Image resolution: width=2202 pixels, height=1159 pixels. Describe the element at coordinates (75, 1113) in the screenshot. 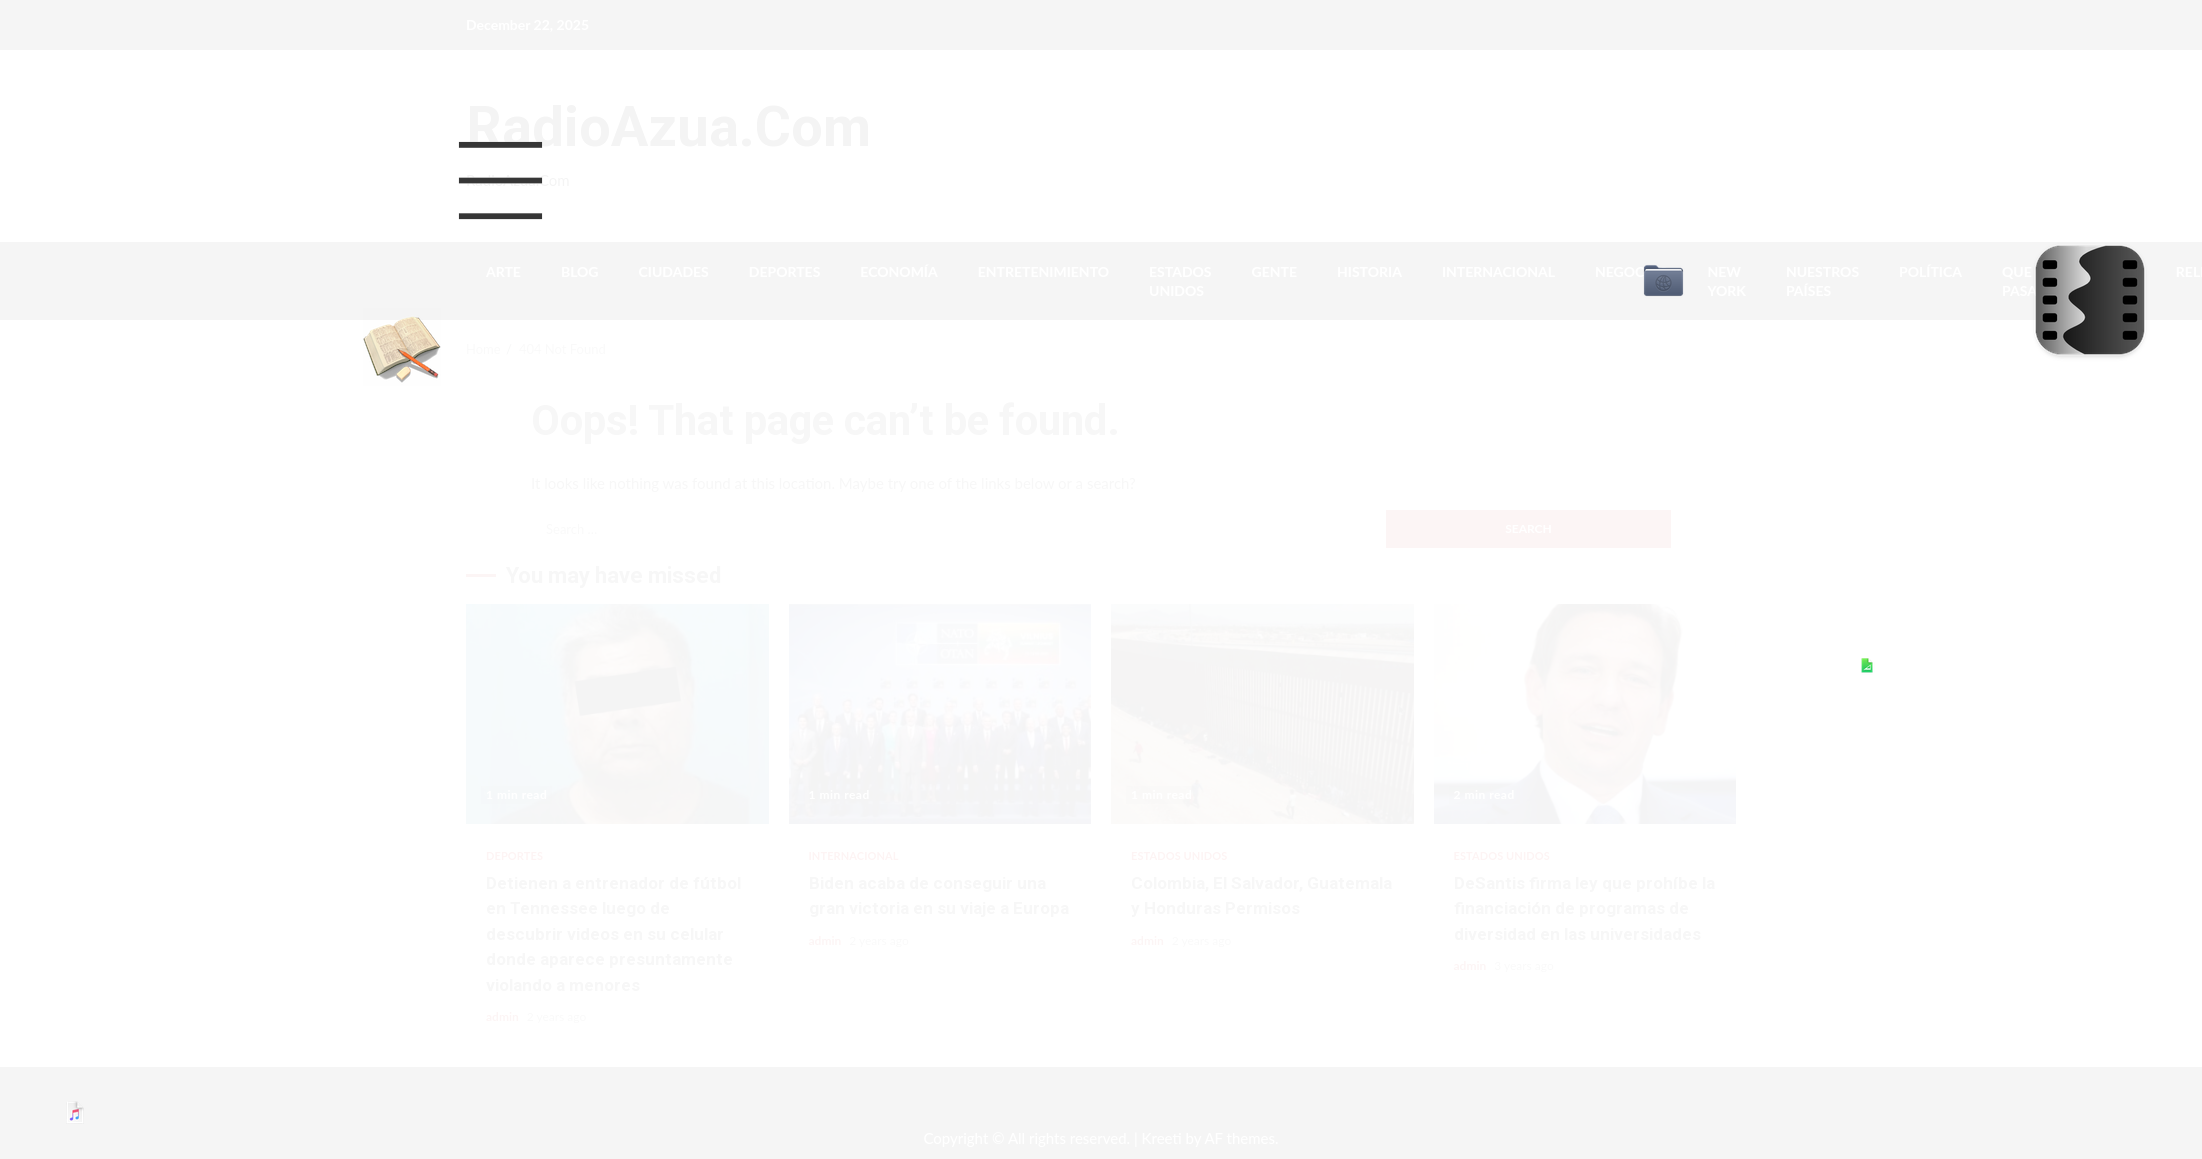

I see `generic audio file icon` at that location.